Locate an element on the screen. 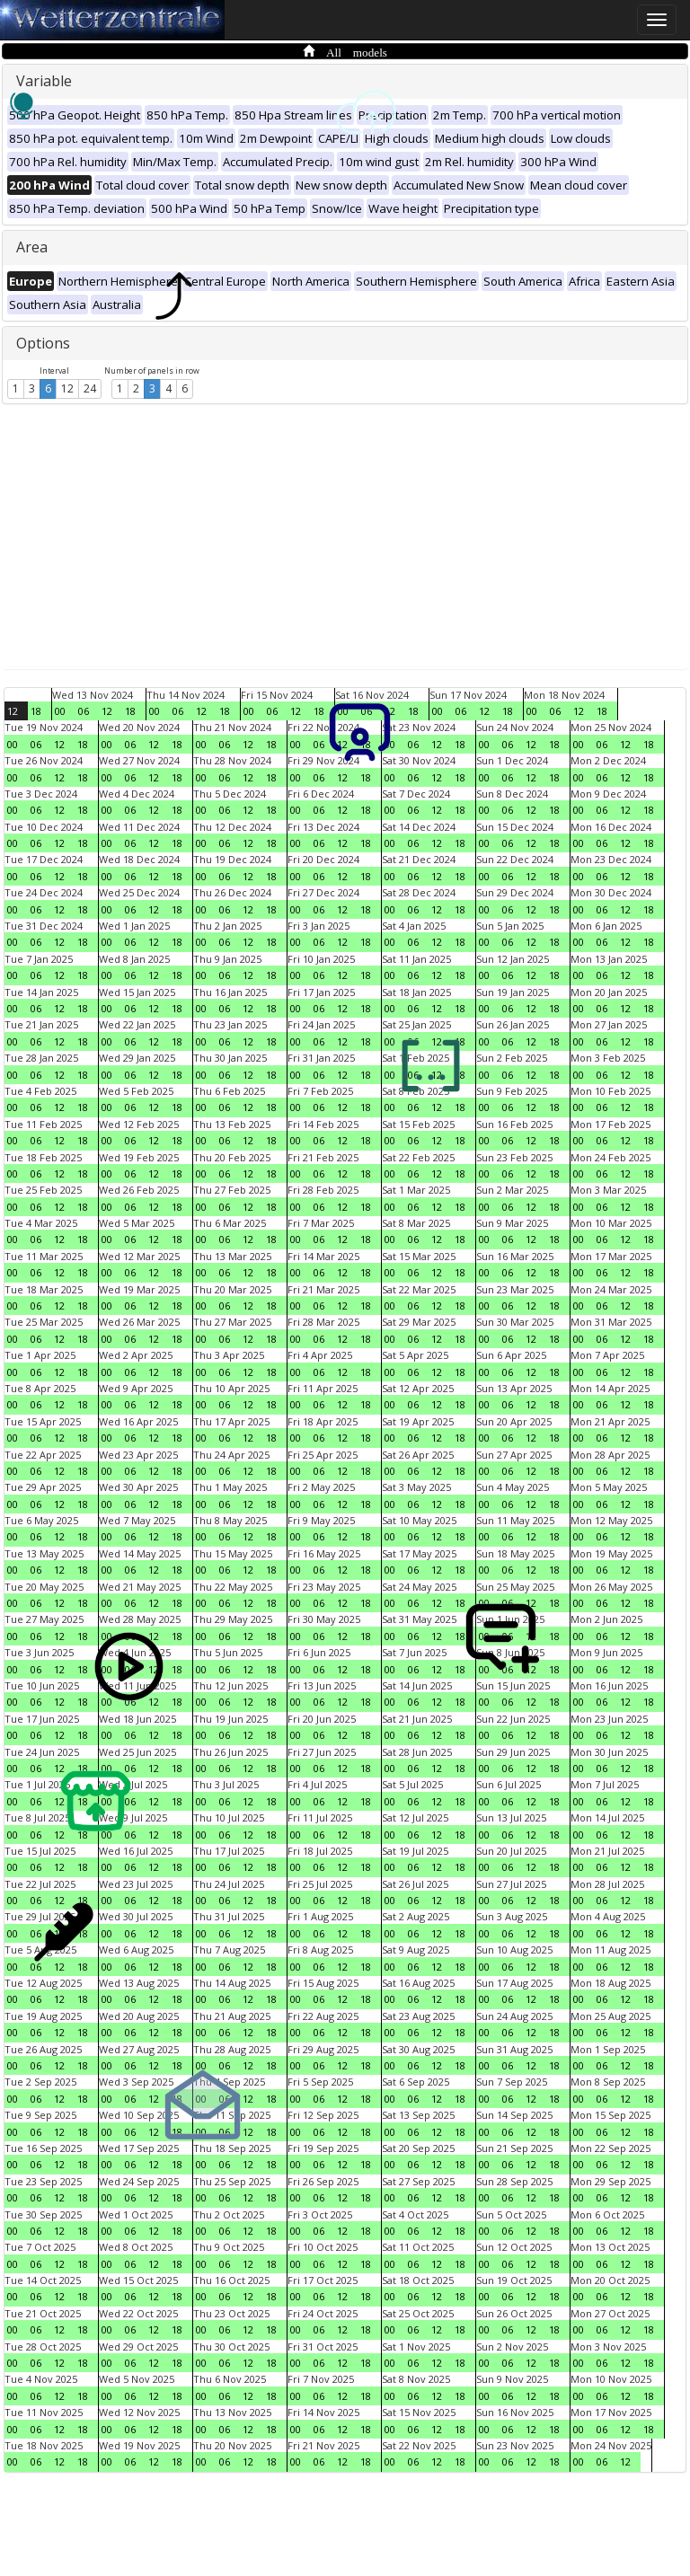 The width and height of the screenshot is (690, 2576). redirect or forward content is located at coordinates (173, 296).